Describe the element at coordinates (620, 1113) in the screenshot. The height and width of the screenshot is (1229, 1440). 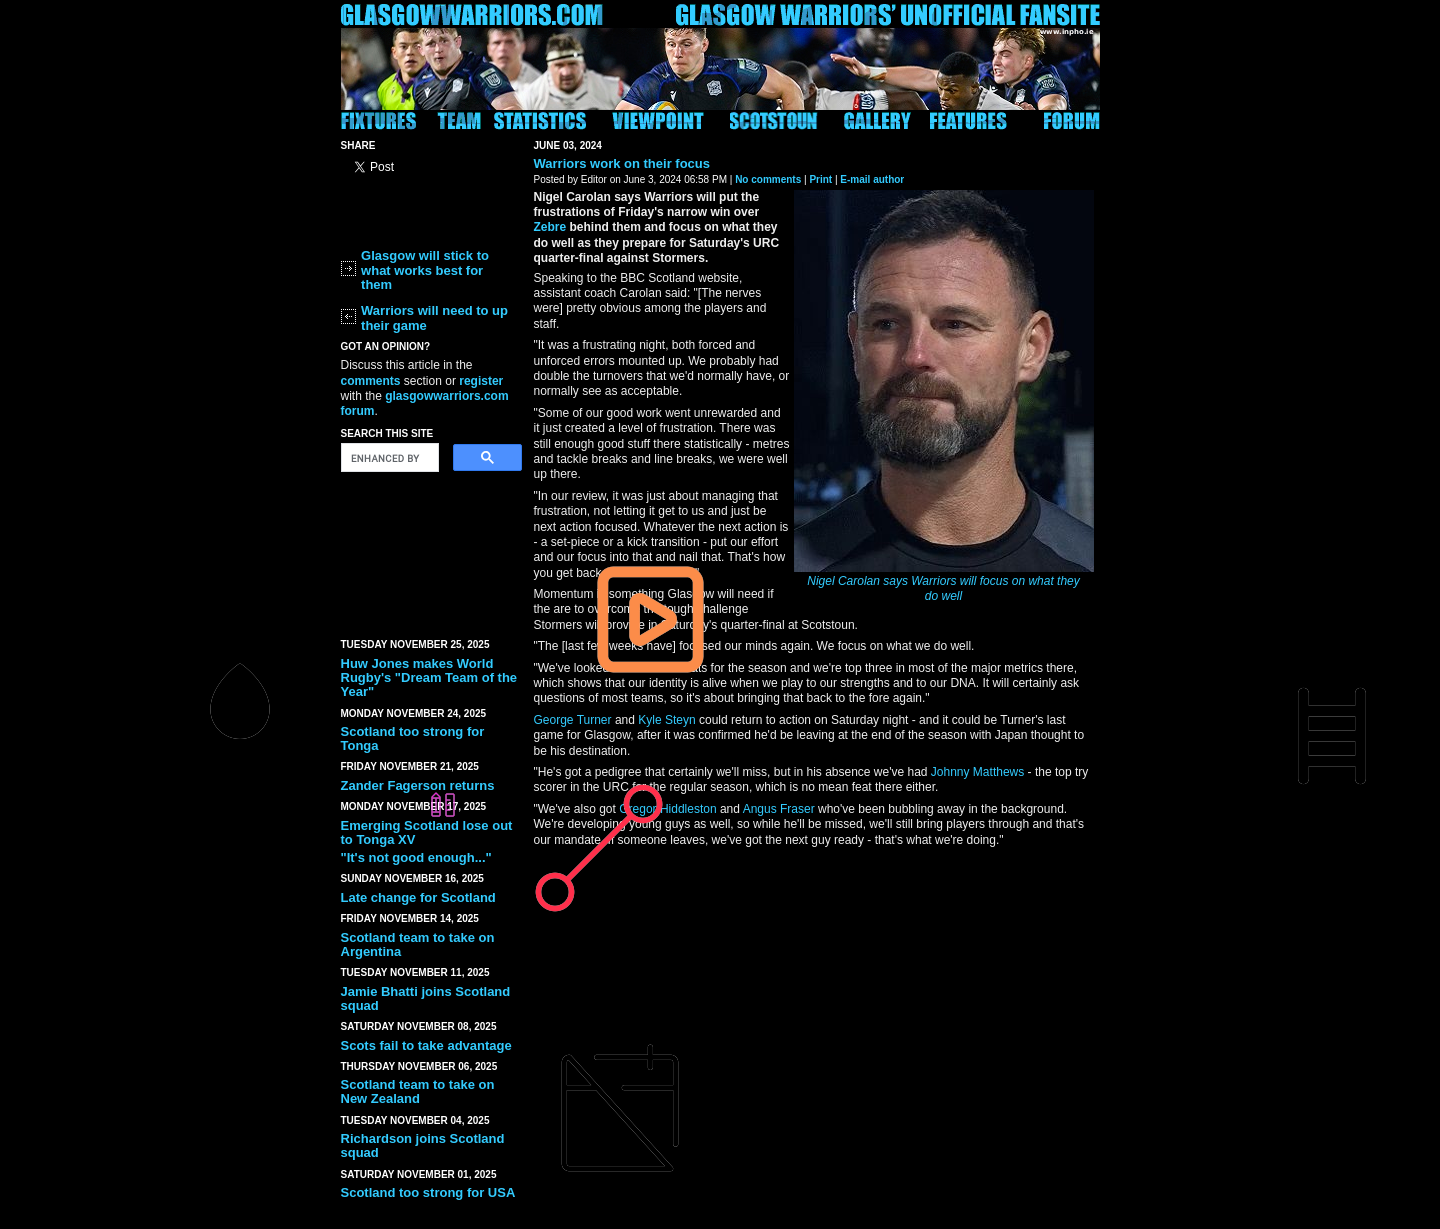
I see `disable calendar or scheduling features` at that location.